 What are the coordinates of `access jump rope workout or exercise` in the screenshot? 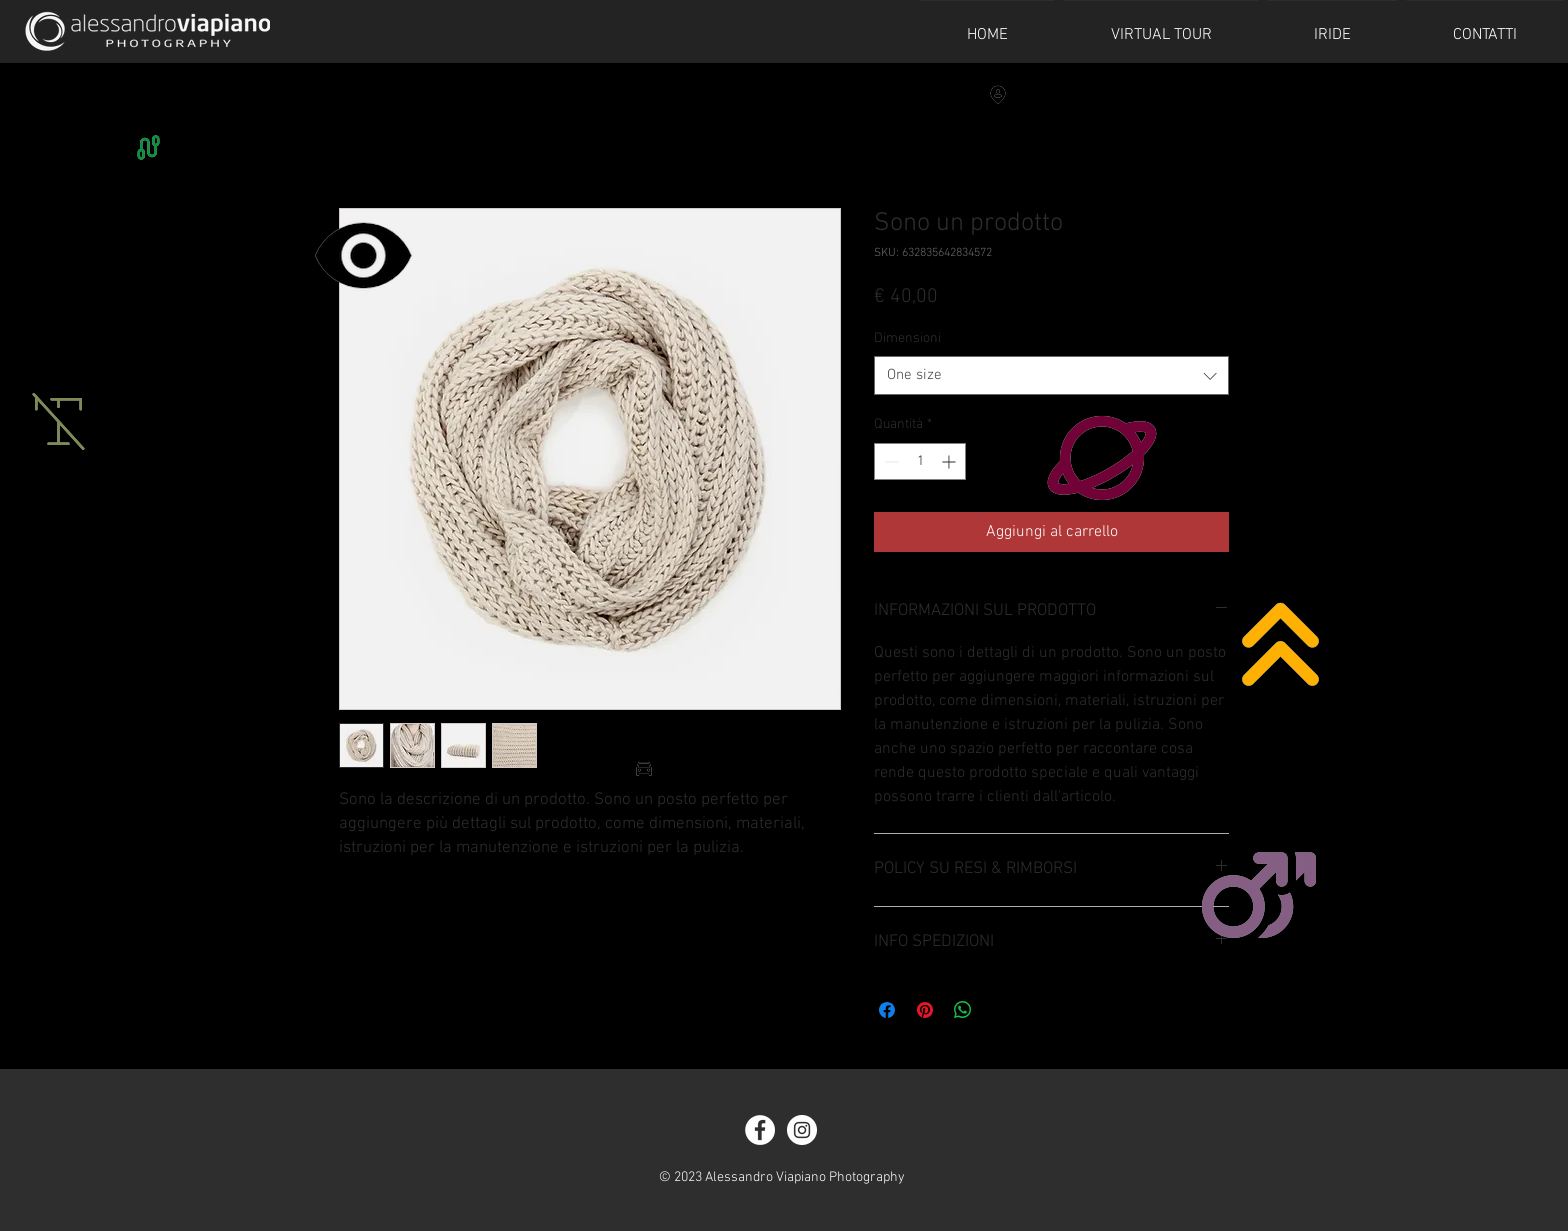 It's located at (148, 147).